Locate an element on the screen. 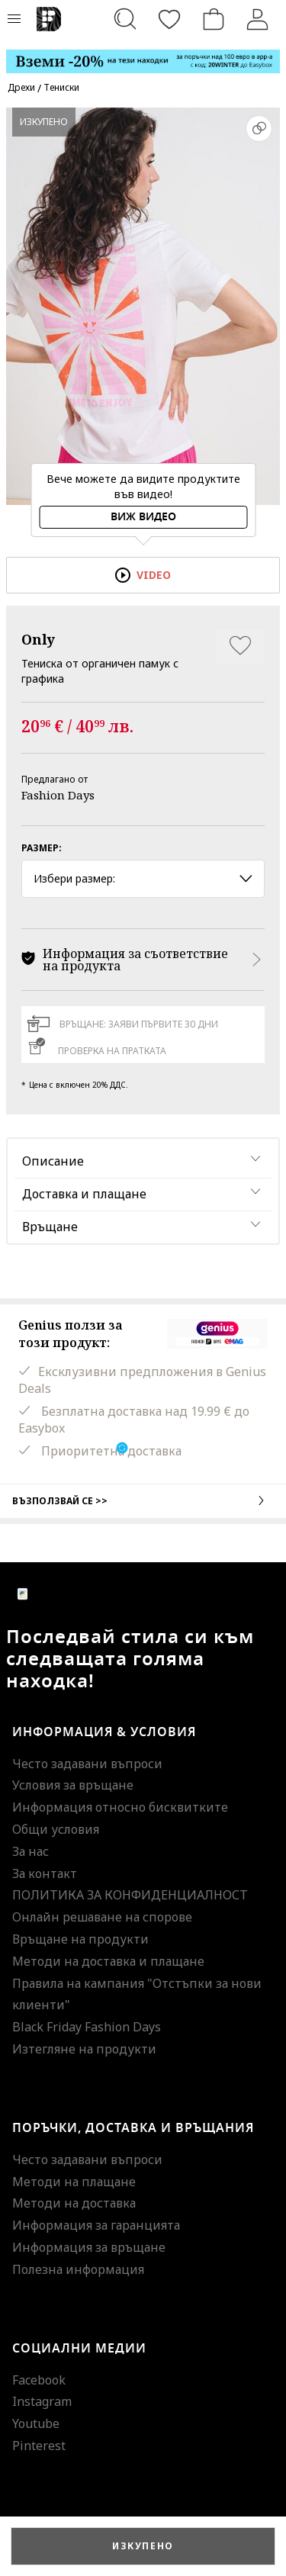 The height and width of the screenshot is (2576, 286). python bytecode file (.pyc) is located at coordinates (22, 1594).